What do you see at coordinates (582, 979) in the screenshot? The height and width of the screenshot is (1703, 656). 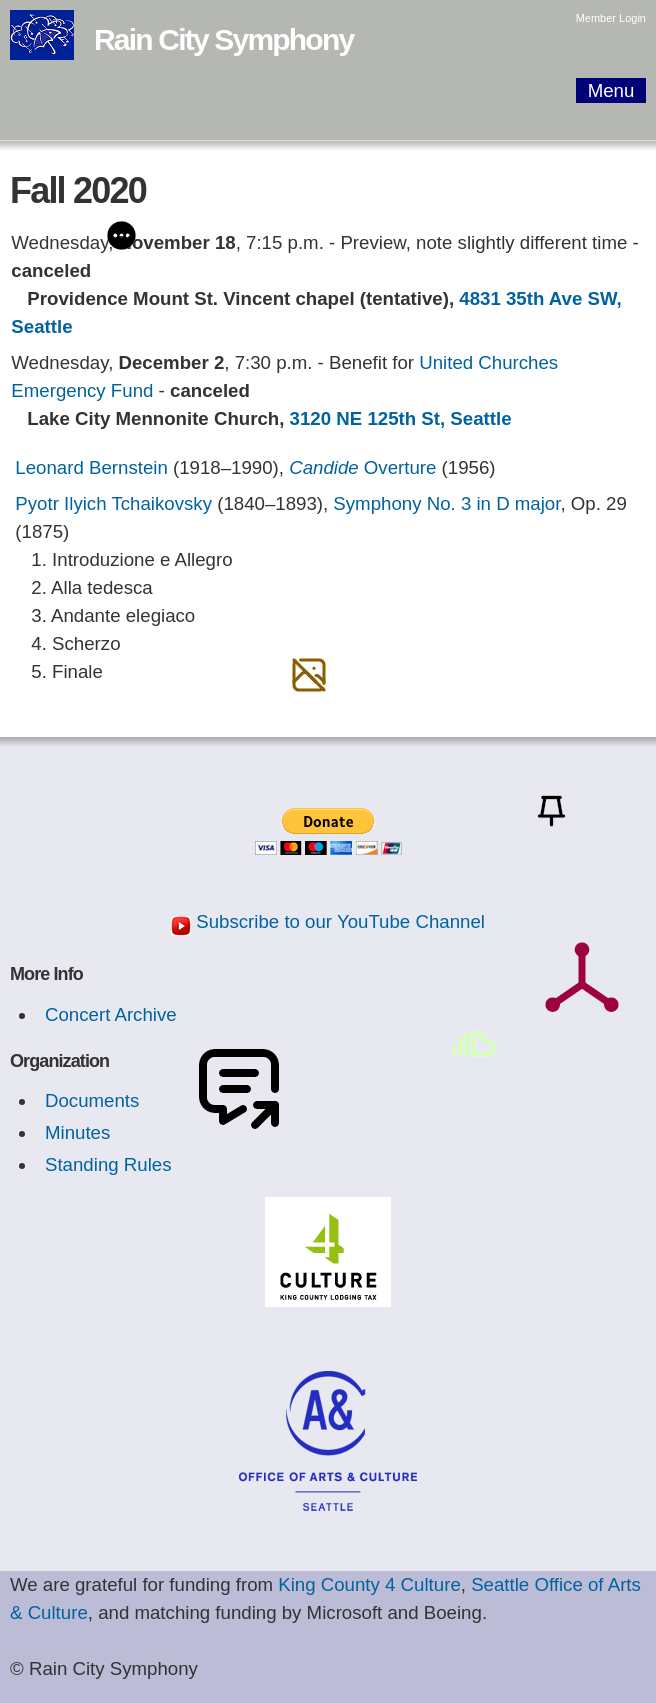 I see `access 3D transform or manipulation tools` at bounding box center [582, 979].